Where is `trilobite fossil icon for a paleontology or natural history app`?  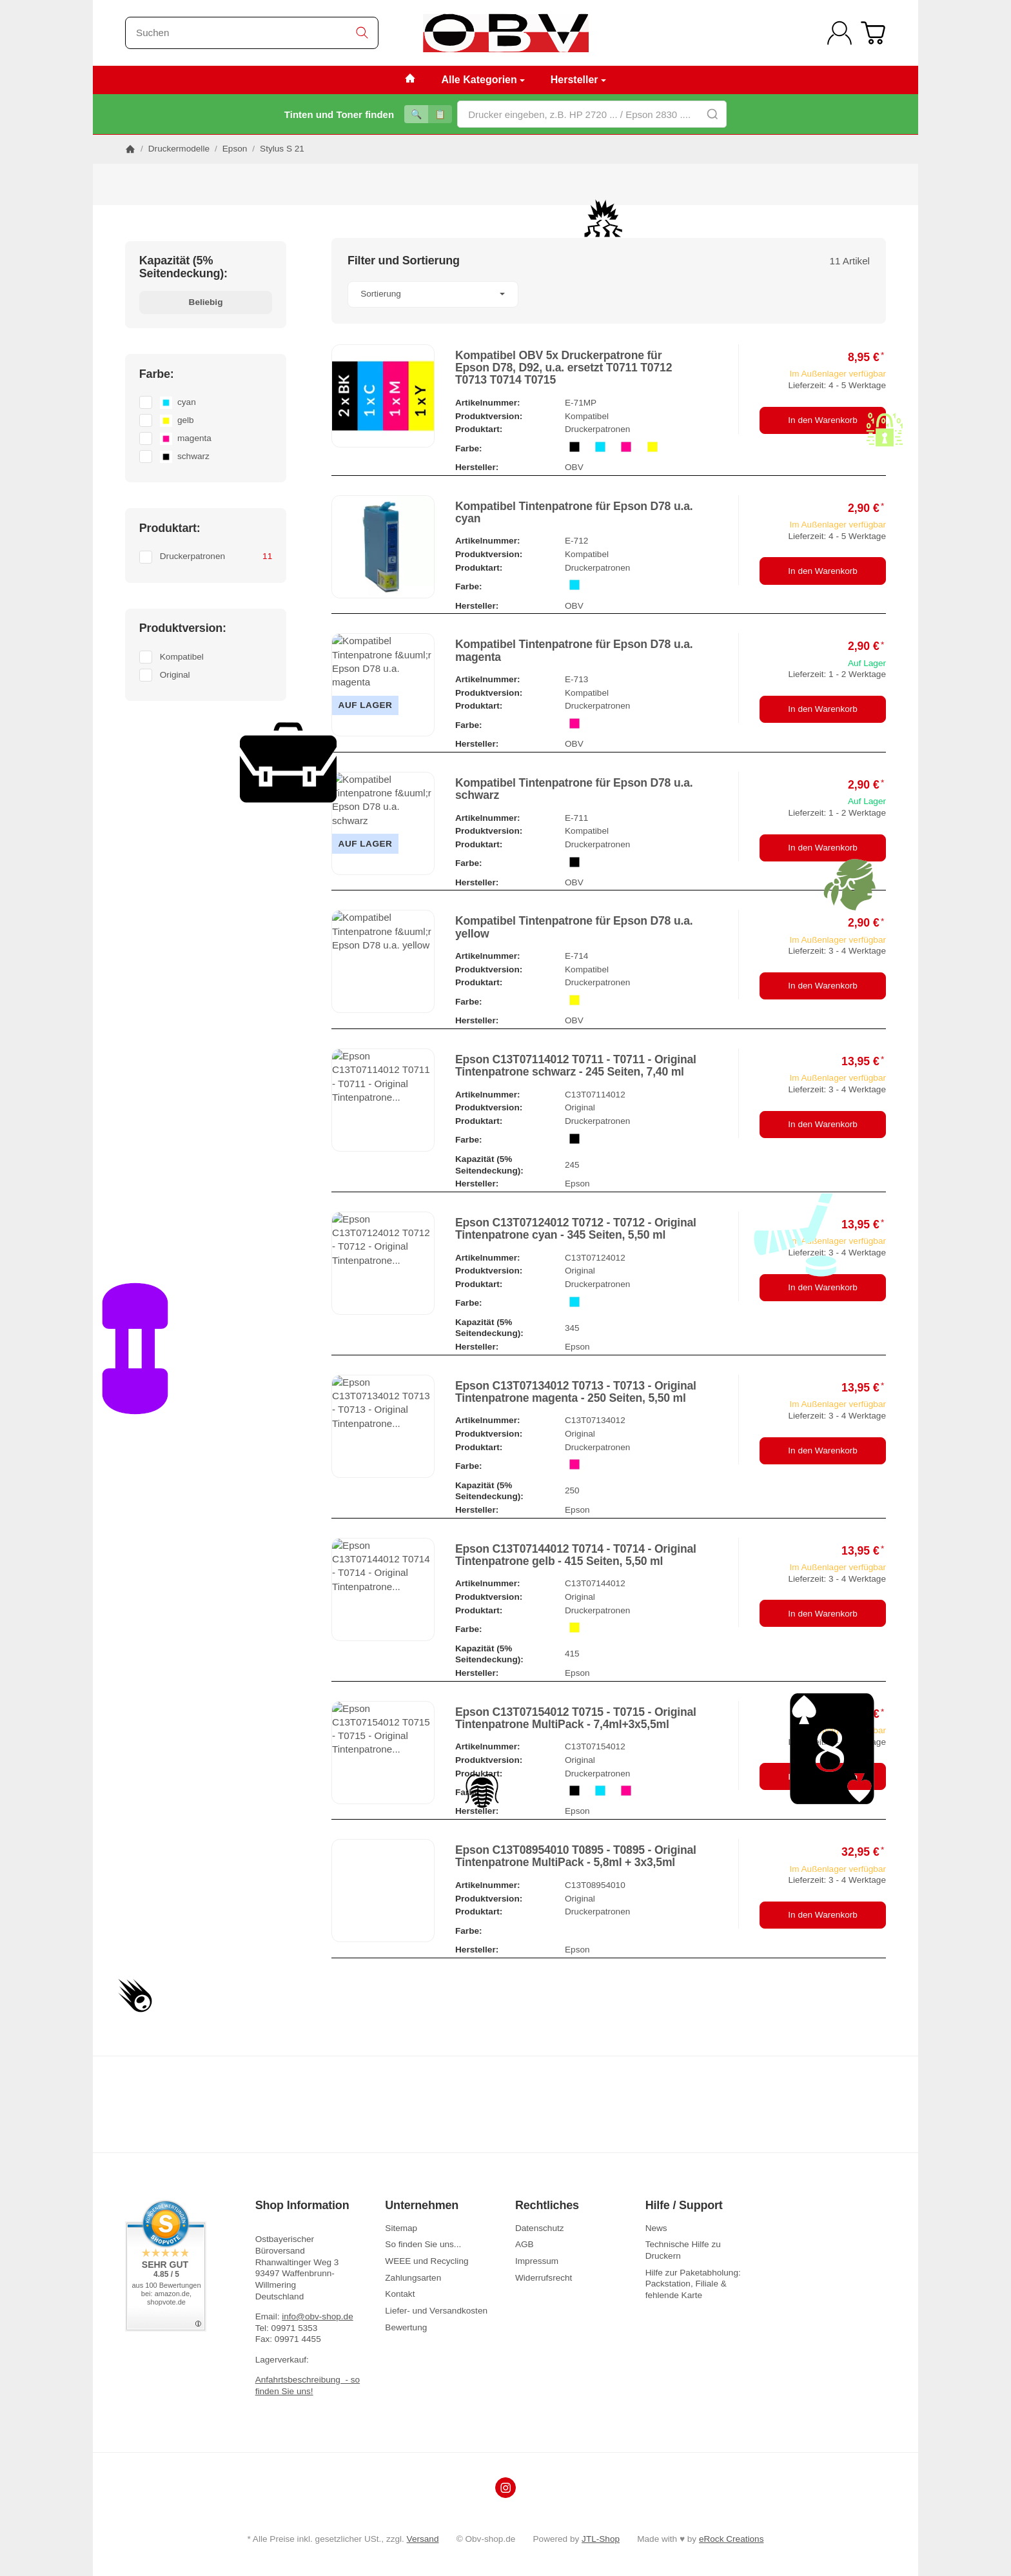 trilobite fossil icon for a paleontology or natural history app is located at coordinates (482, 1791).